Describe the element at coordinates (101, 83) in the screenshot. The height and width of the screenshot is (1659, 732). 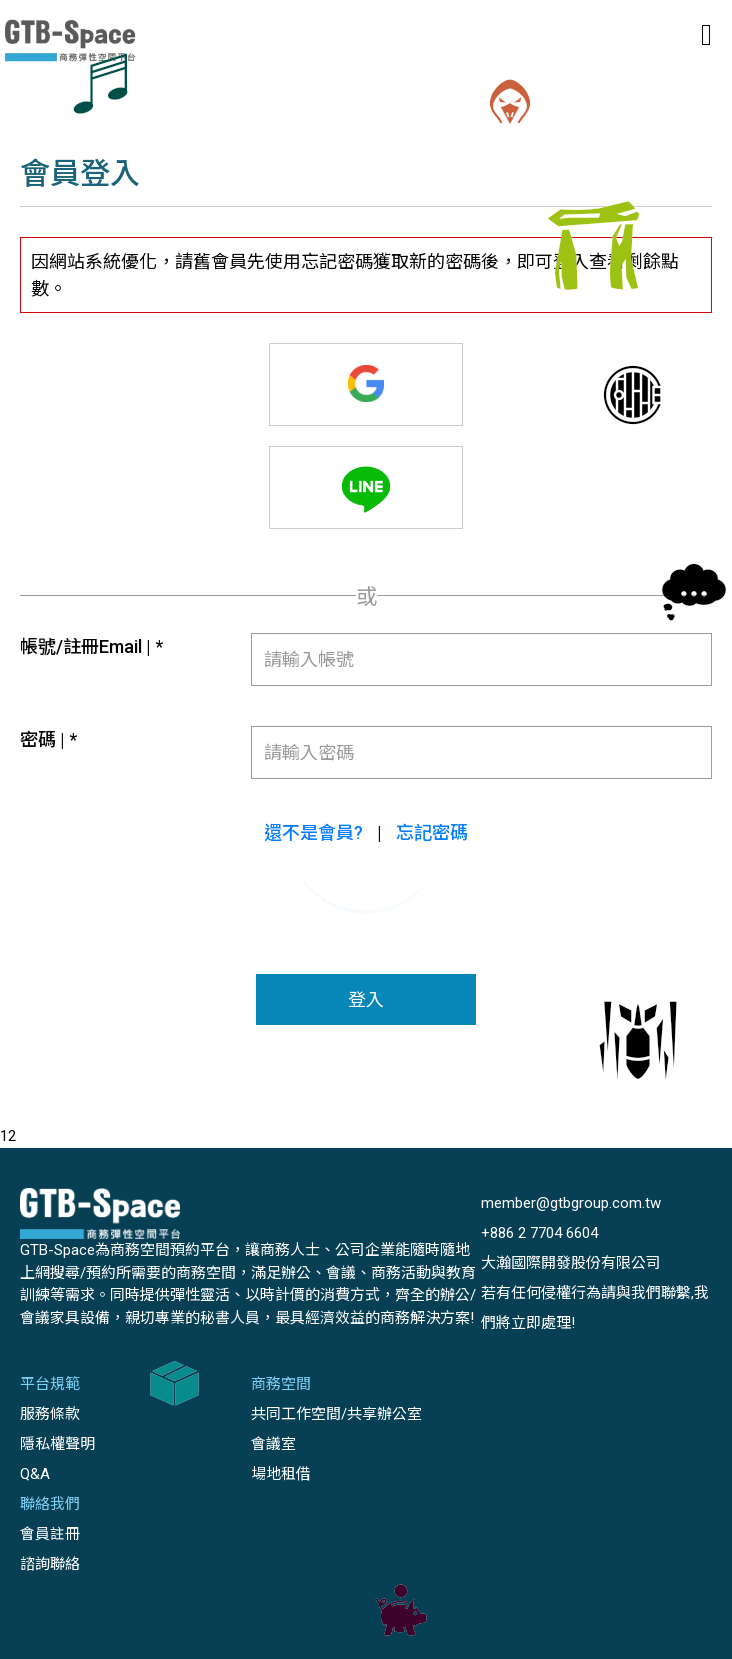
I see `play music or audio` at that location.